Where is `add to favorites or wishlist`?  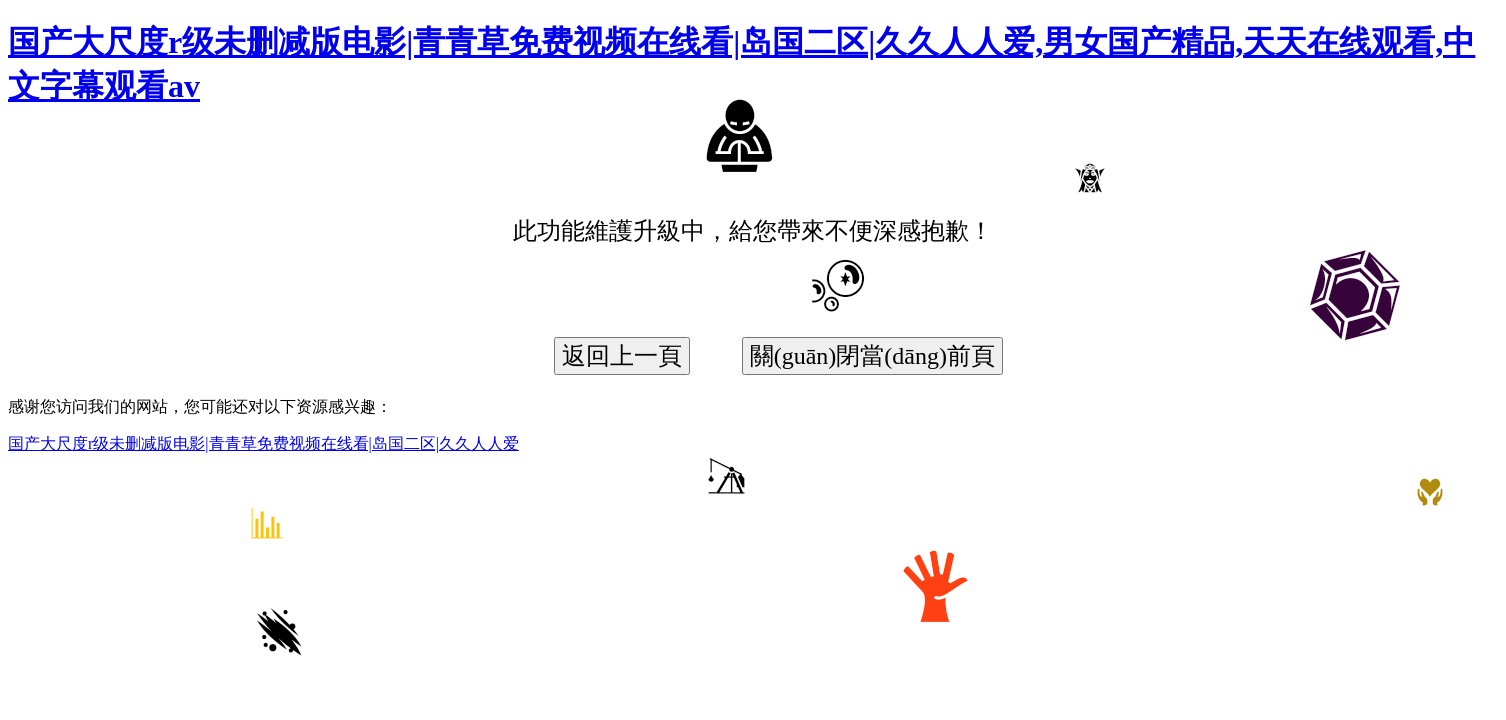
add to favorites or wishlist is located at coordinates (1430, 492).